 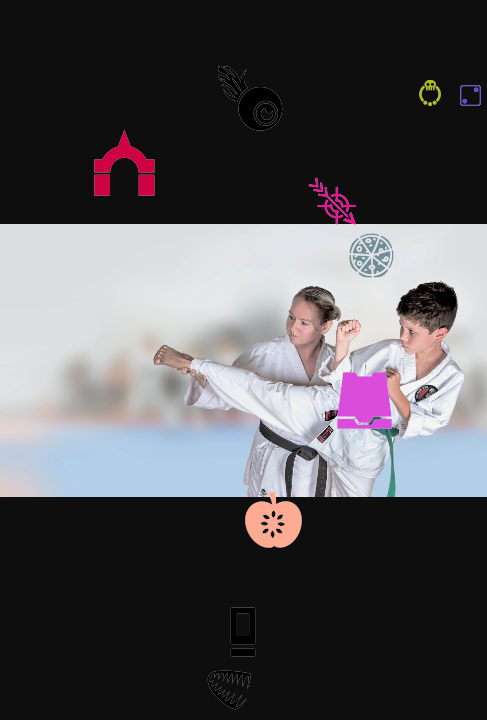 What do you see at coordinates (332, 201) in the screenshot?
I see `aim or target an object in-game` at bounding box center [332, 201].